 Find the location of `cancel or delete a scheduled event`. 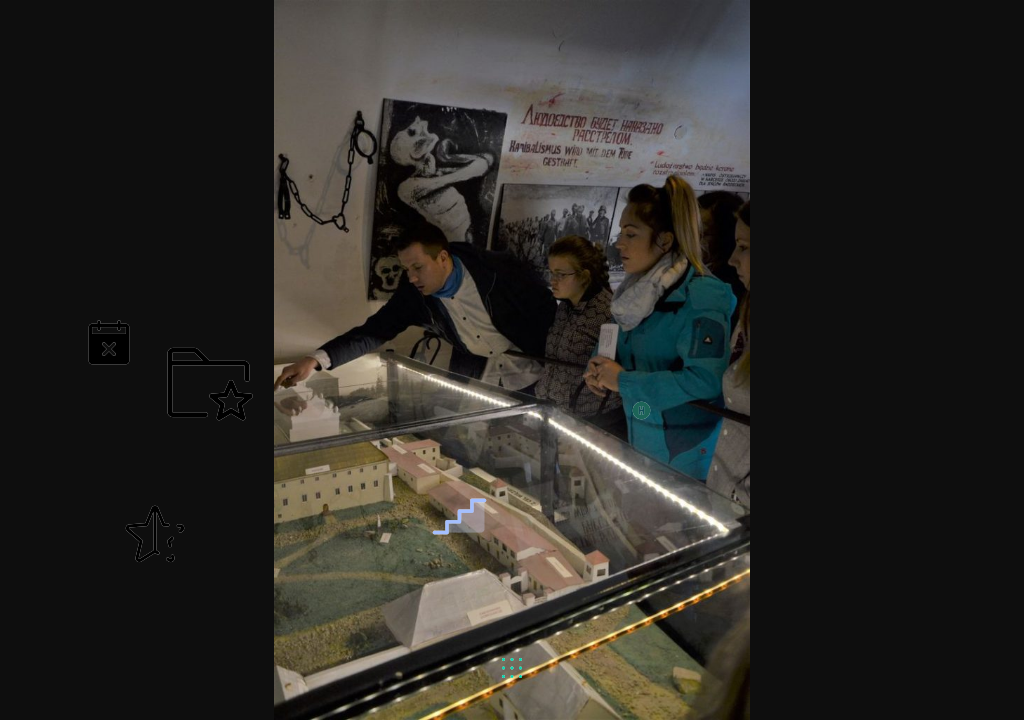

cancel or delete a scheduled event is located at coordinates (109, 344).